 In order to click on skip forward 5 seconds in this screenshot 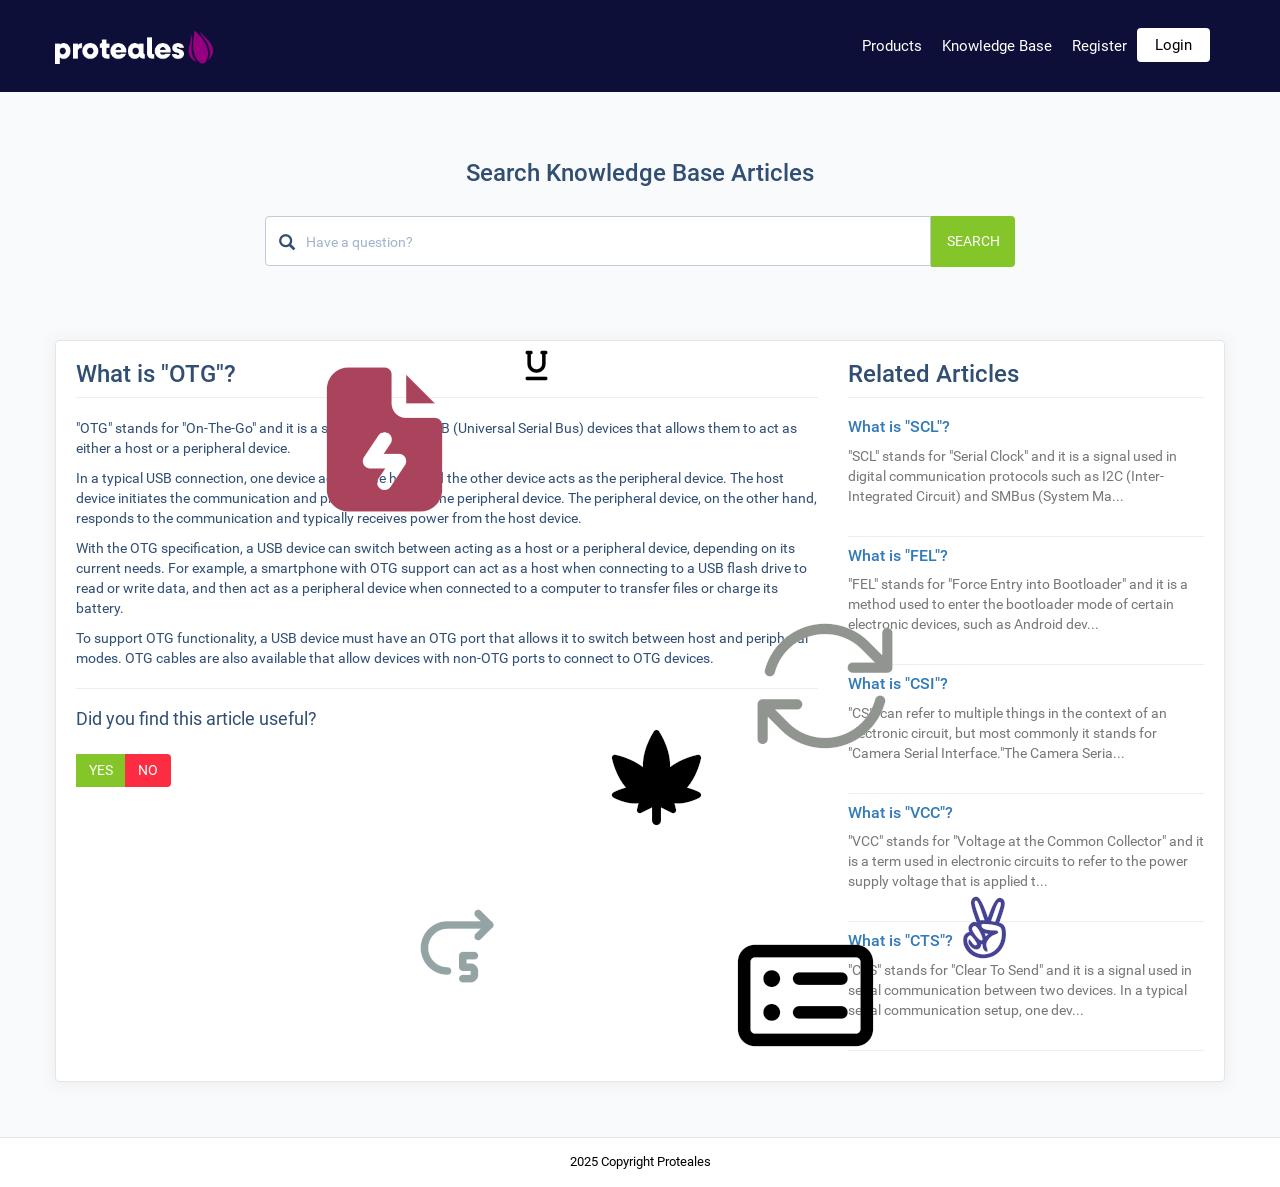, I will do `click(459, 948)`.